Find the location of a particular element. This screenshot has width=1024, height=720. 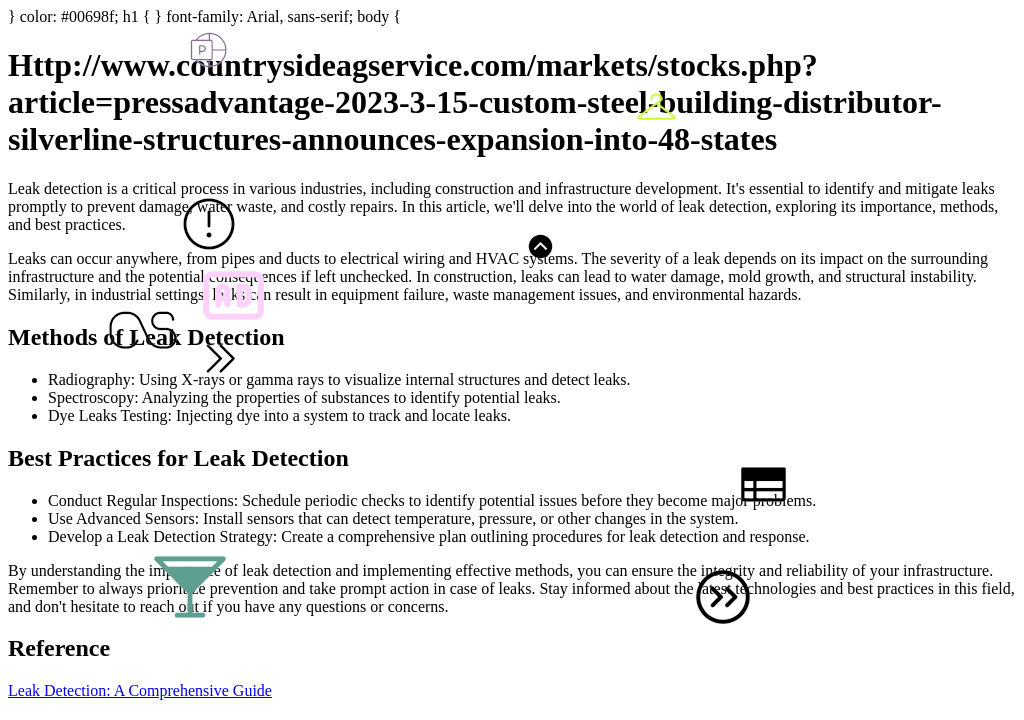

indicates sponsored or advertisement content is located at coordinates (233, 295).